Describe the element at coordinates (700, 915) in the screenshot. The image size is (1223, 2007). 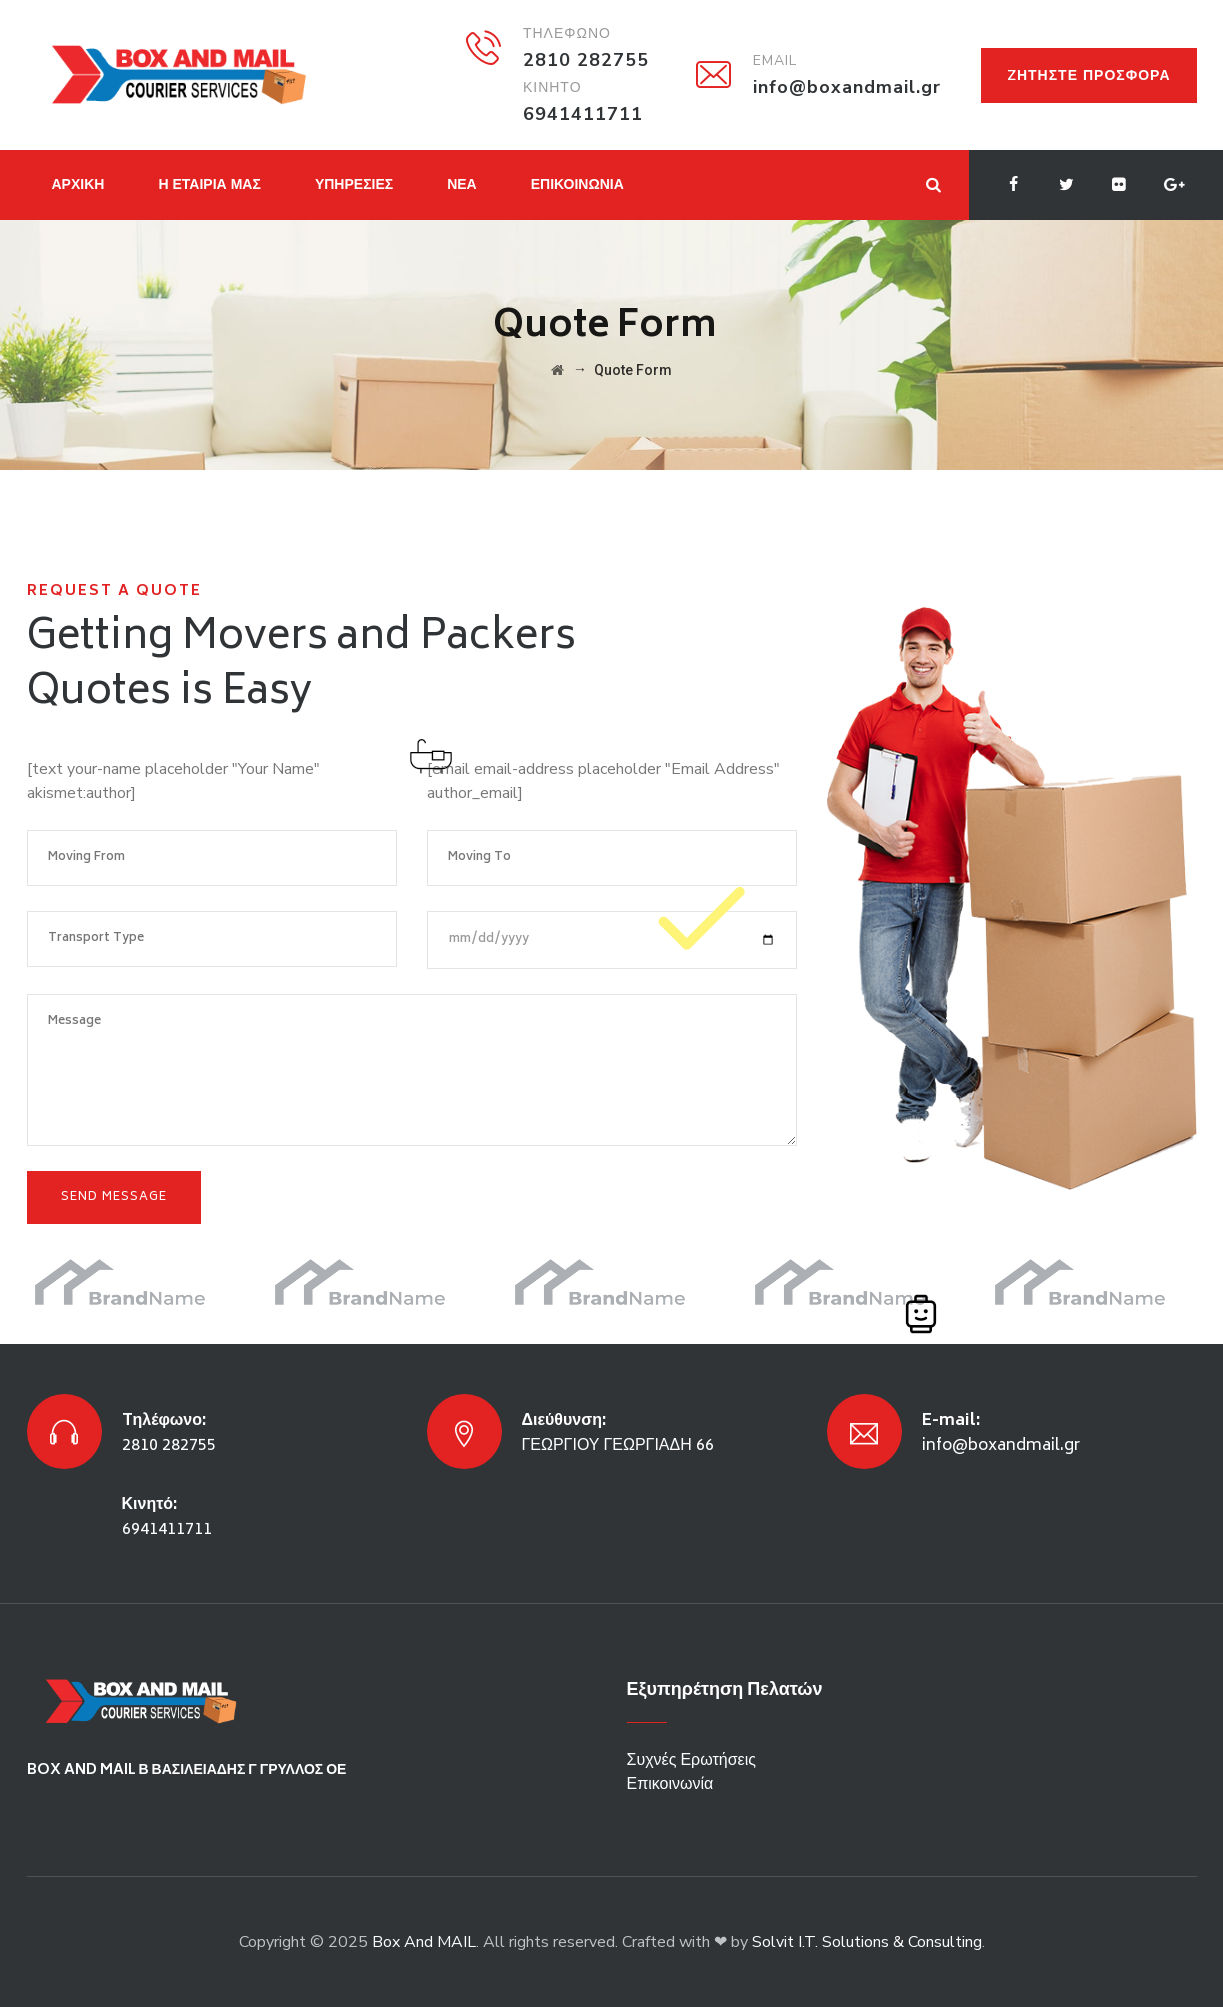
I see `confirm or submit an action` at that location.